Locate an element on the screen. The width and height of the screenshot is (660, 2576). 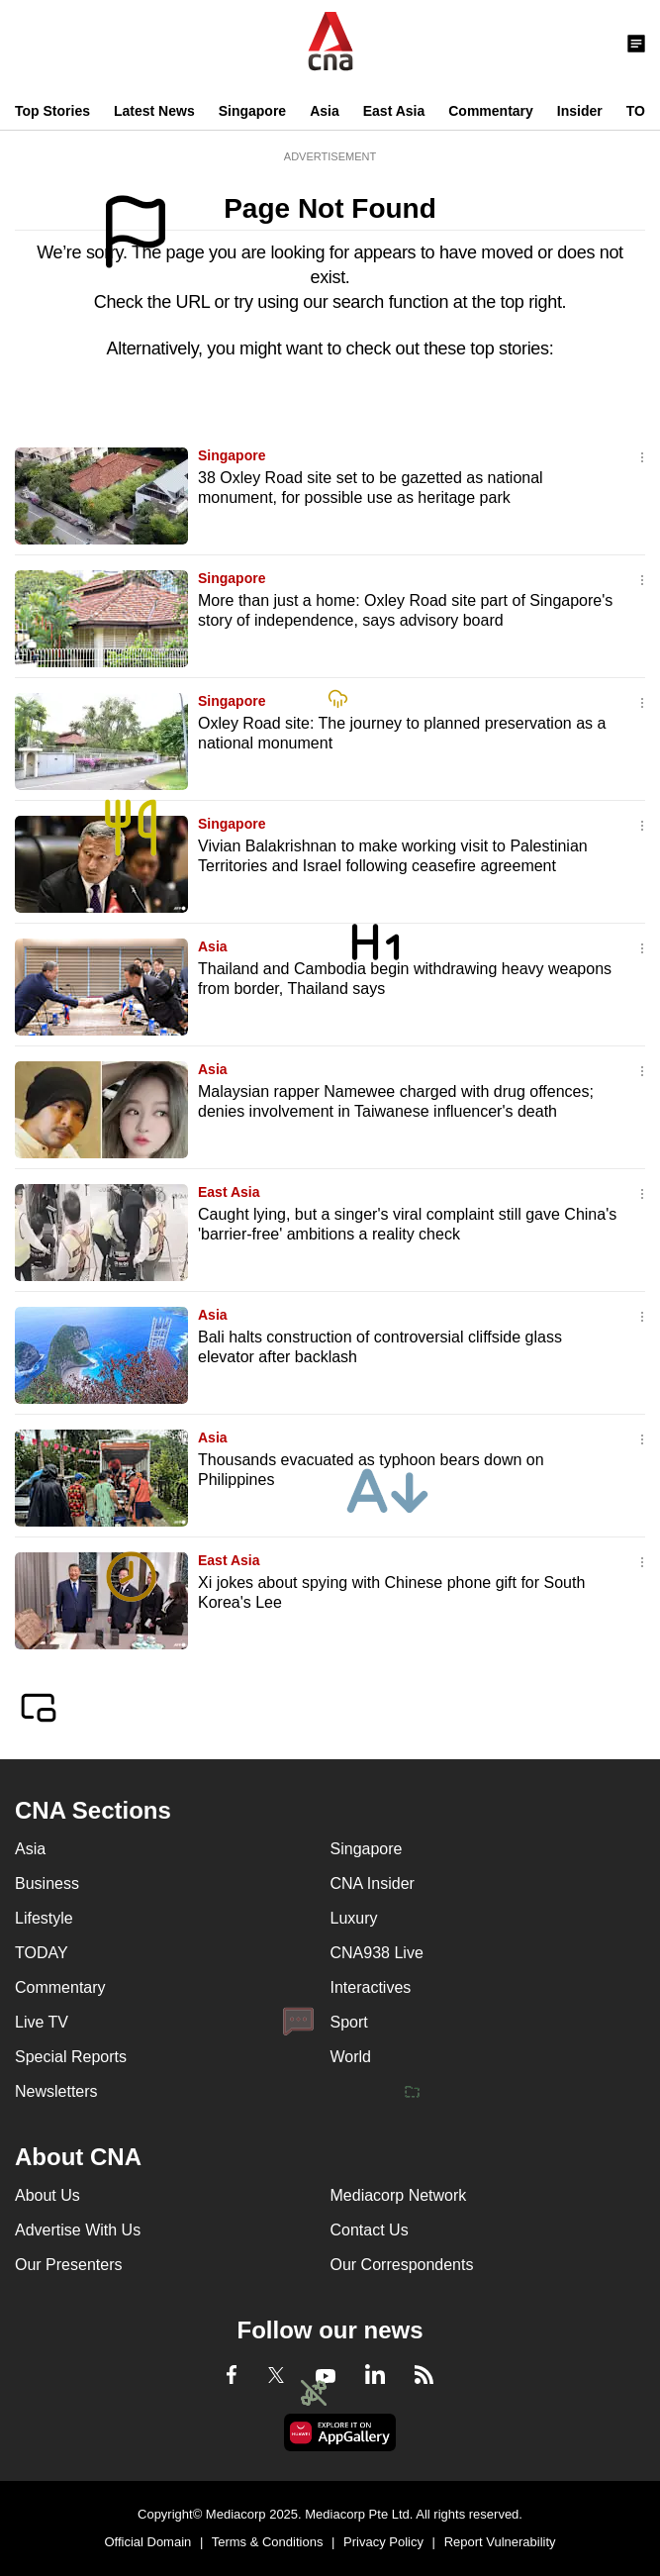
format text as a level 1 heading is located at coordinates (375, 941).